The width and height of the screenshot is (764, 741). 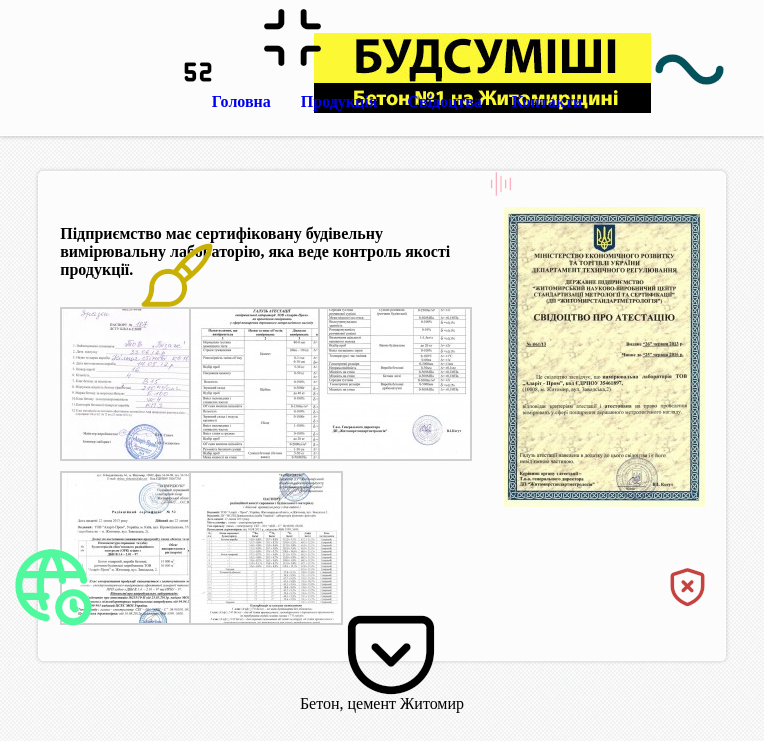 I want to click on indicates approximate or similar value, so click(x=689, y=69).